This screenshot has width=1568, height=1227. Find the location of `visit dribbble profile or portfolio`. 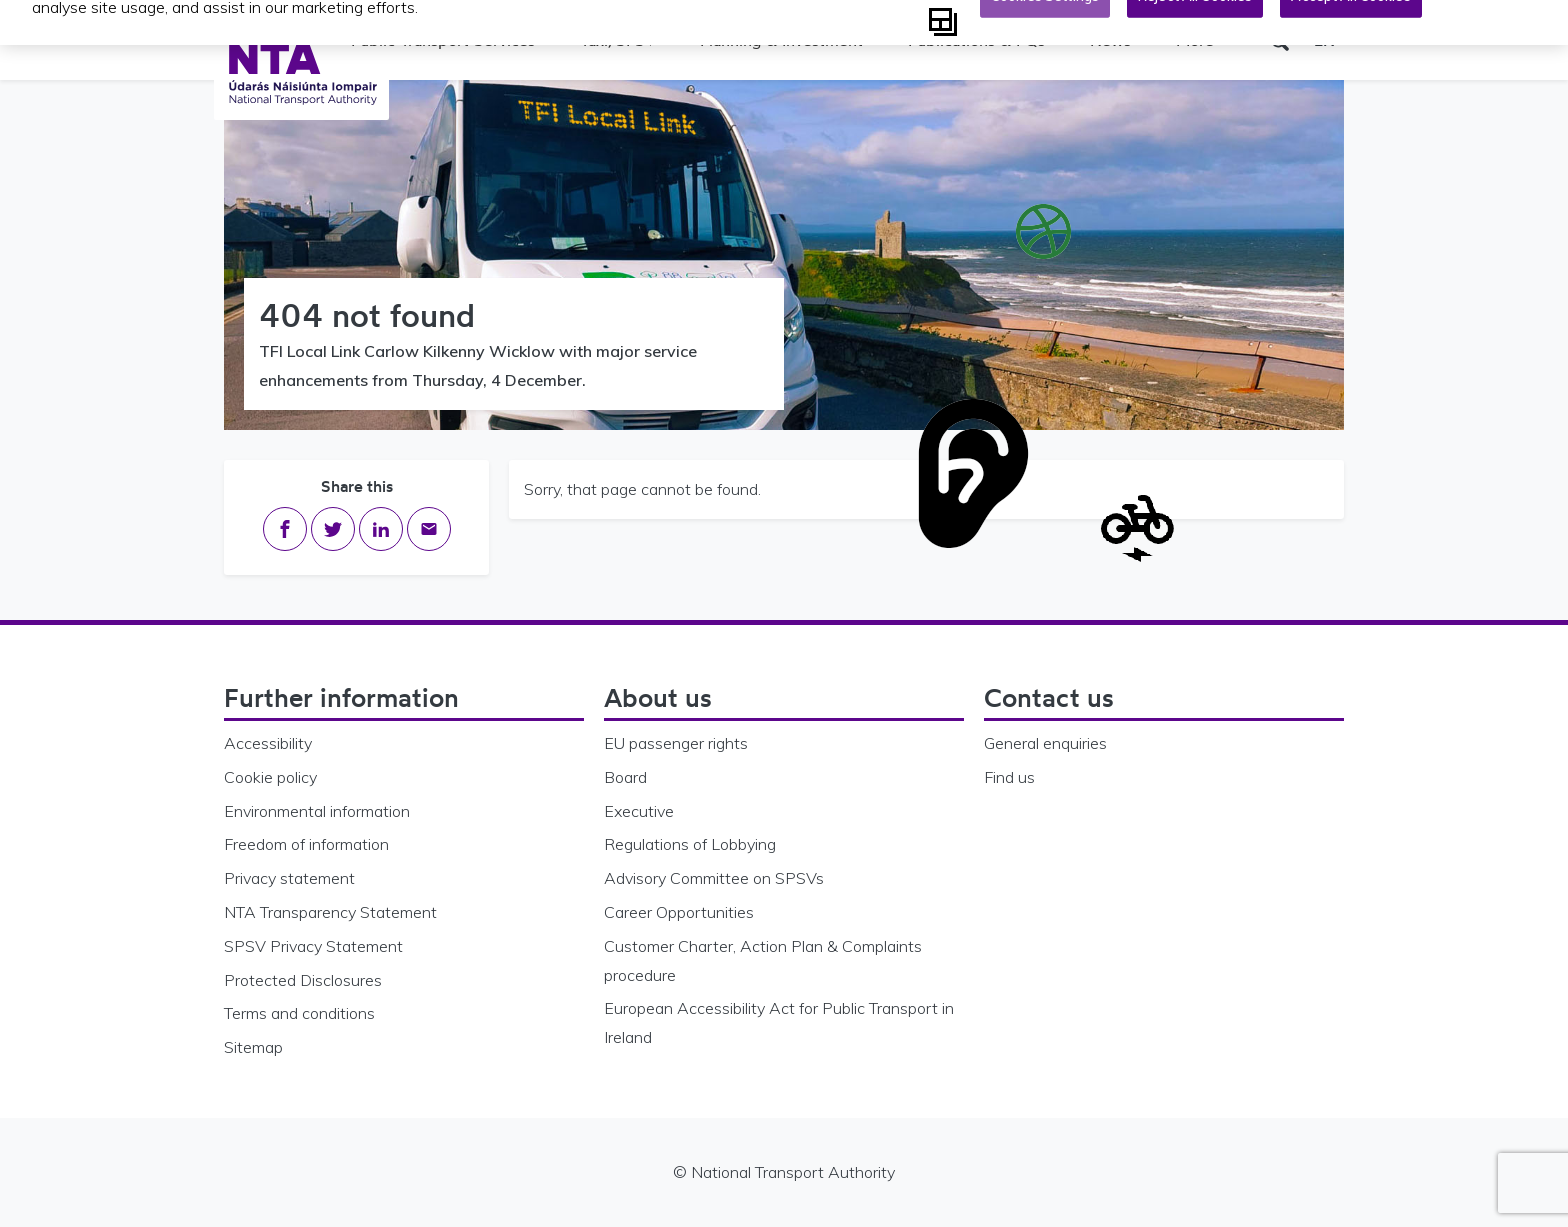

visit dribbble profile or portfolio is located at coordinates (1043, 231).